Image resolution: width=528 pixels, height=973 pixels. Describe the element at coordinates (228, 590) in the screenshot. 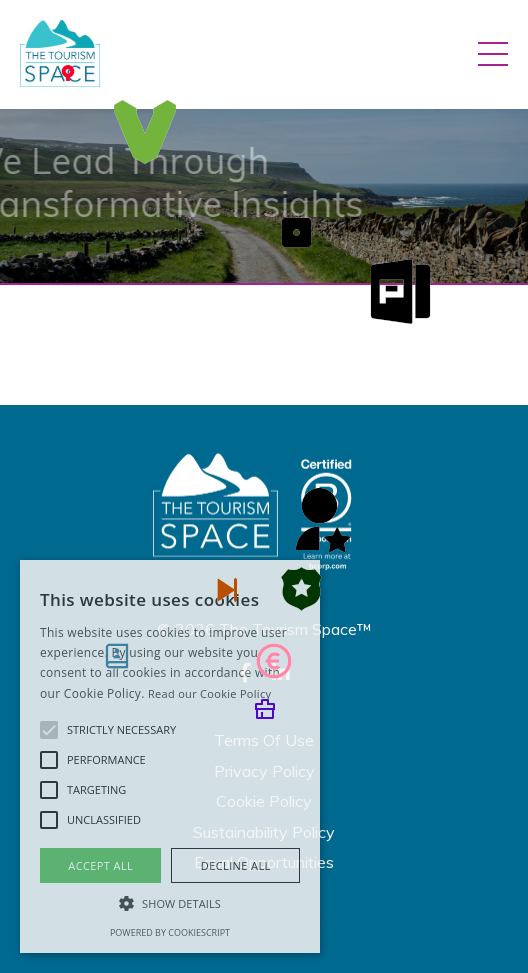

I see `skip to the next track` at that location.